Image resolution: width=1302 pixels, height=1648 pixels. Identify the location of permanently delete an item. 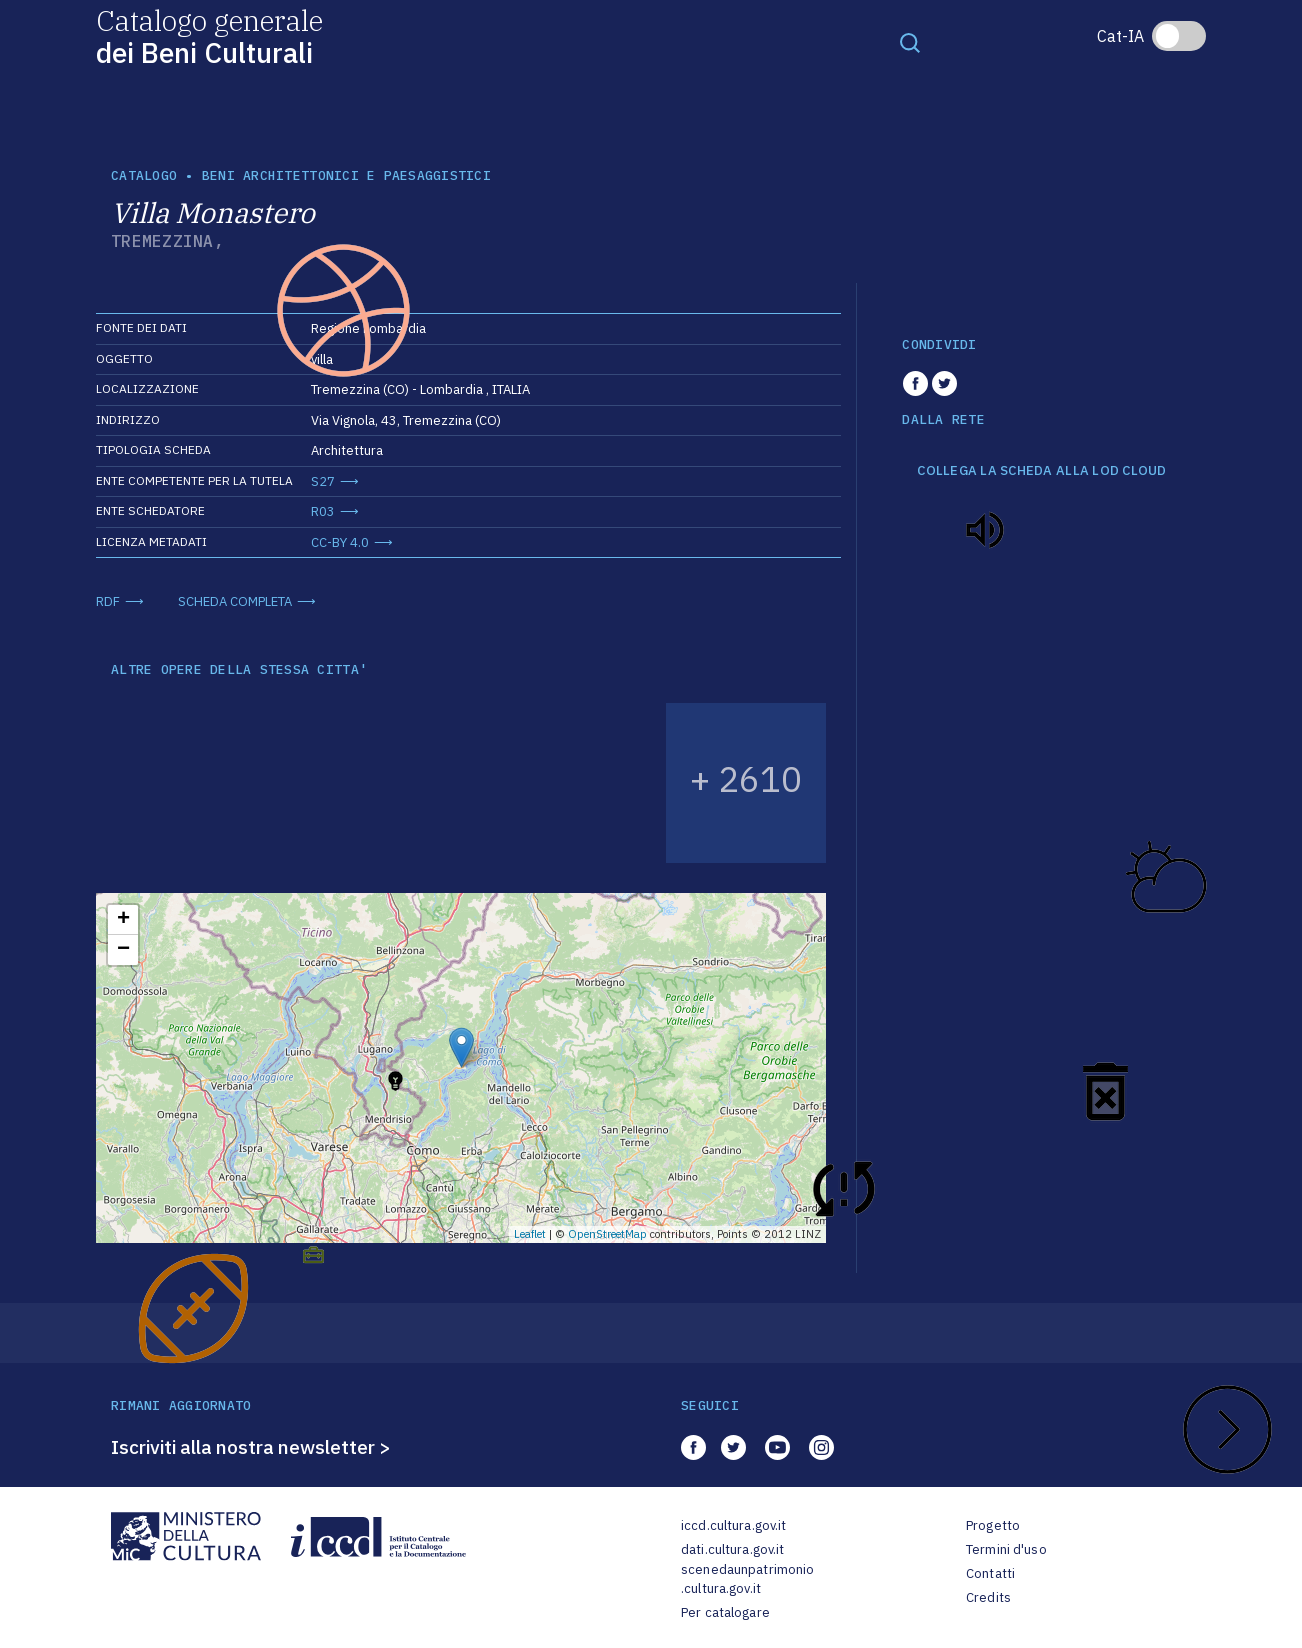
(1105, 1091).